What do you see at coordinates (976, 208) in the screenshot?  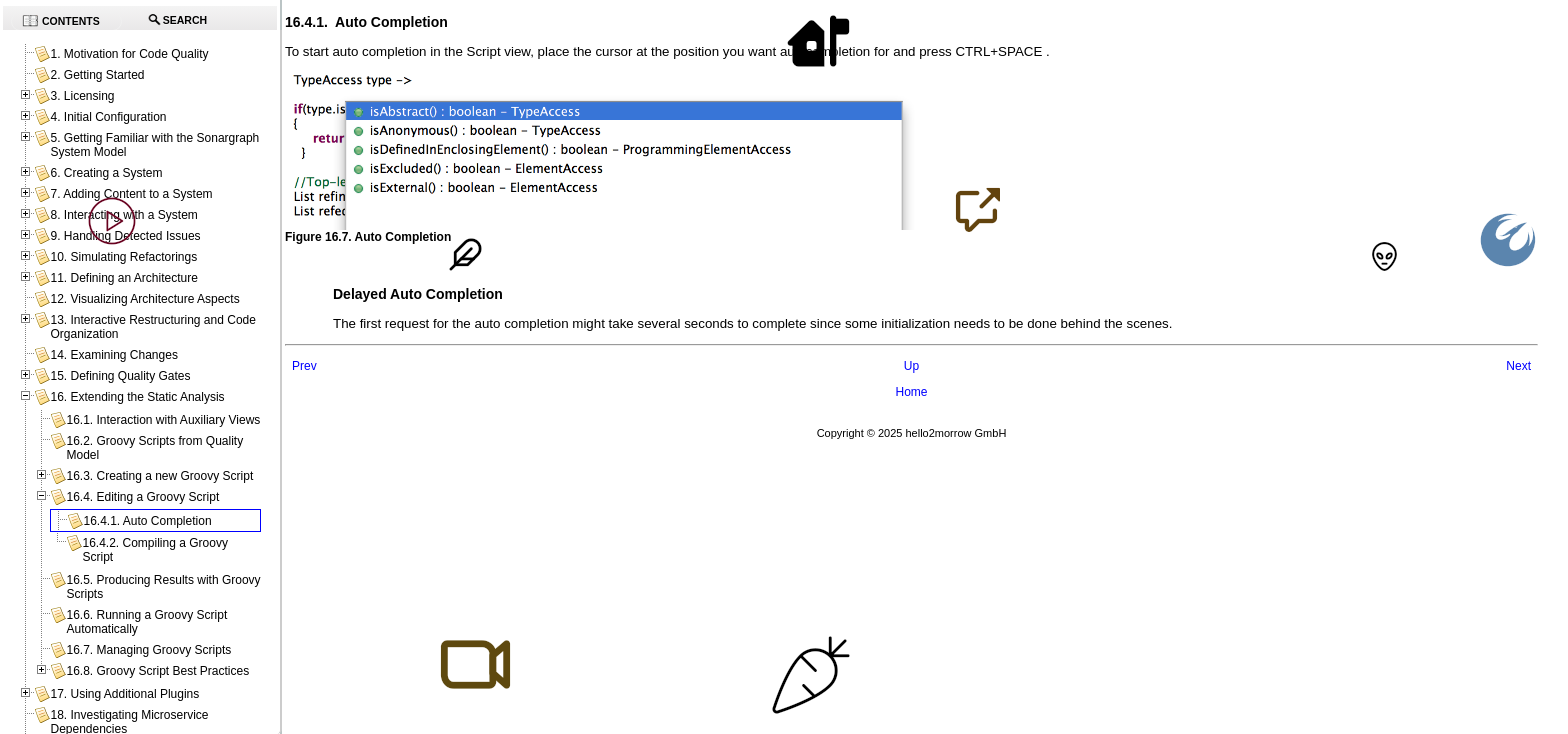 I see `view cross-referenced issues or pull requests` at bounding box center [976, 208].